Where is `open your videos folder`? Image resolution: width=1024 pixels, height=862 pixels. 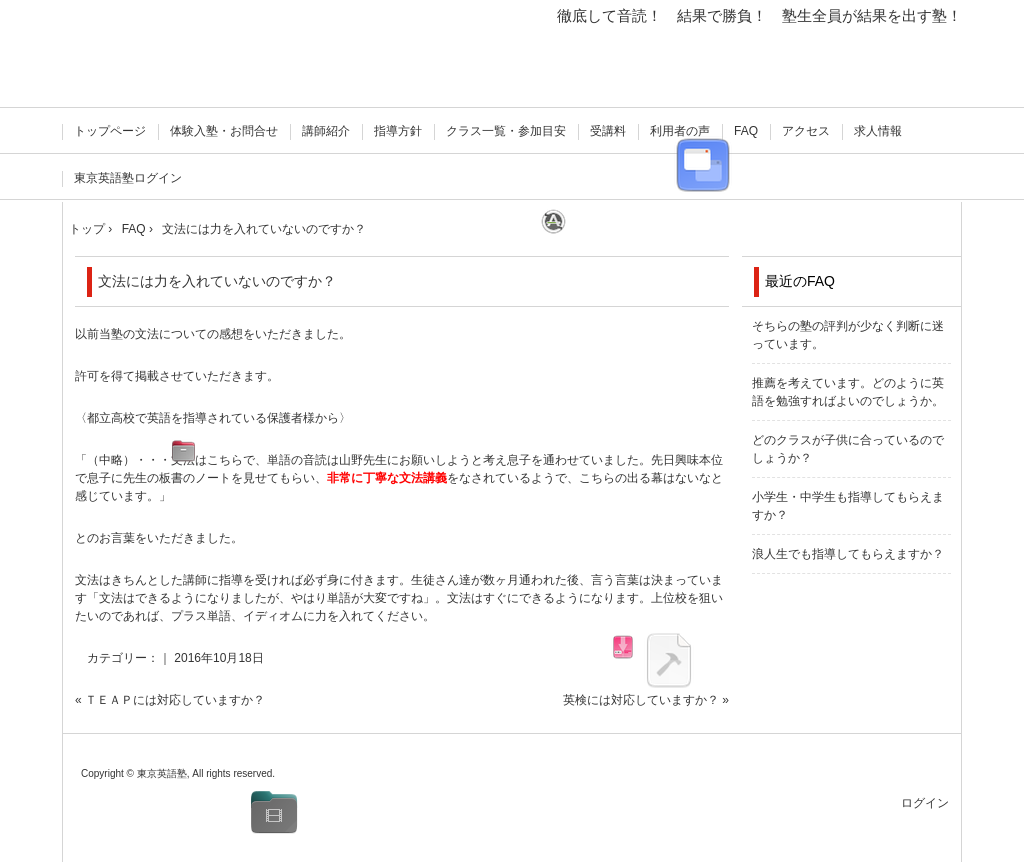 open your videos folder is located at coordinates (274, 812).